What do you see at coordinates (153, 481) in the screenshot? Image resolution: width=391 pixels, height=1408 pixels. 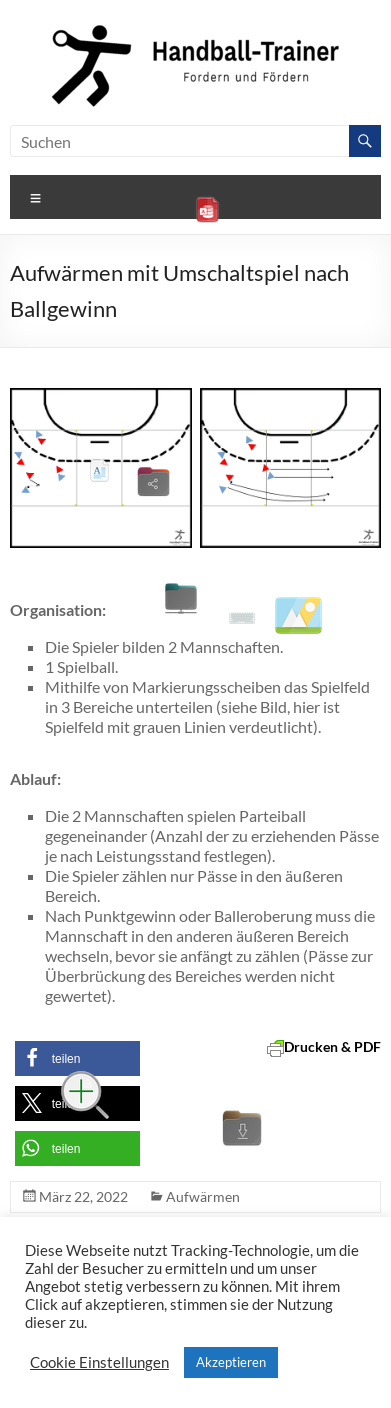 I see `open your public shared folder` at bounding box center [153, 481].